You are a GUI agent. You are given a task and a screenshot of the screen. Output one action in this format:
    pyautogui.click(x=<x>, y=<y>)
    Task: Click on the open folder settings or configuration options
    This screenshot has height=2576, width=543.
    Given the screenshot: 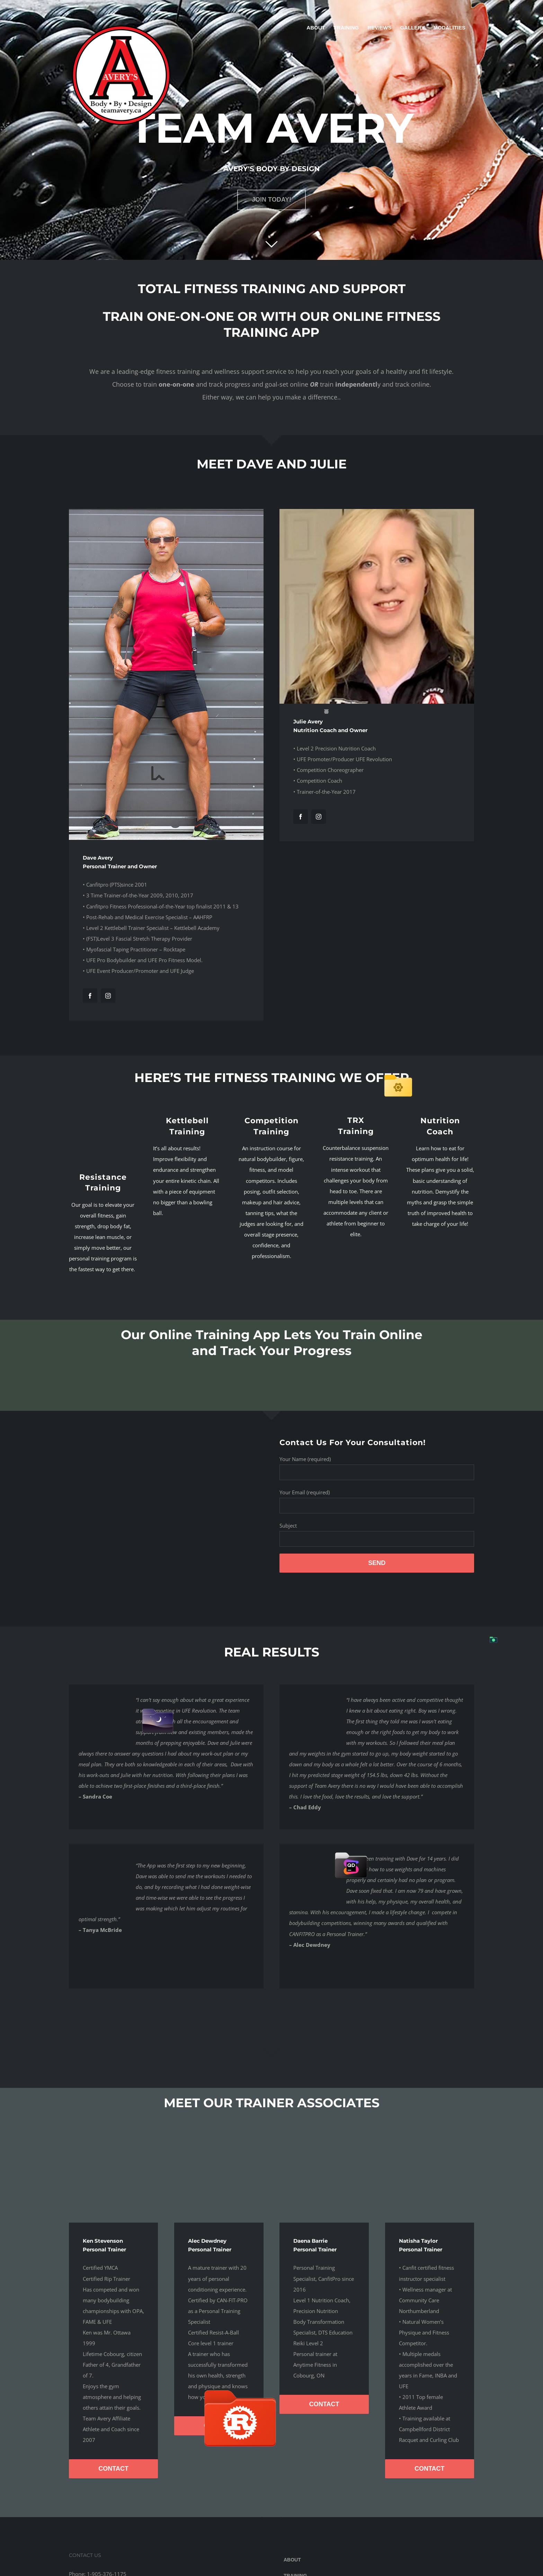 What is the action you would take?
    pyautogui.click(x=398, y=1086)
    